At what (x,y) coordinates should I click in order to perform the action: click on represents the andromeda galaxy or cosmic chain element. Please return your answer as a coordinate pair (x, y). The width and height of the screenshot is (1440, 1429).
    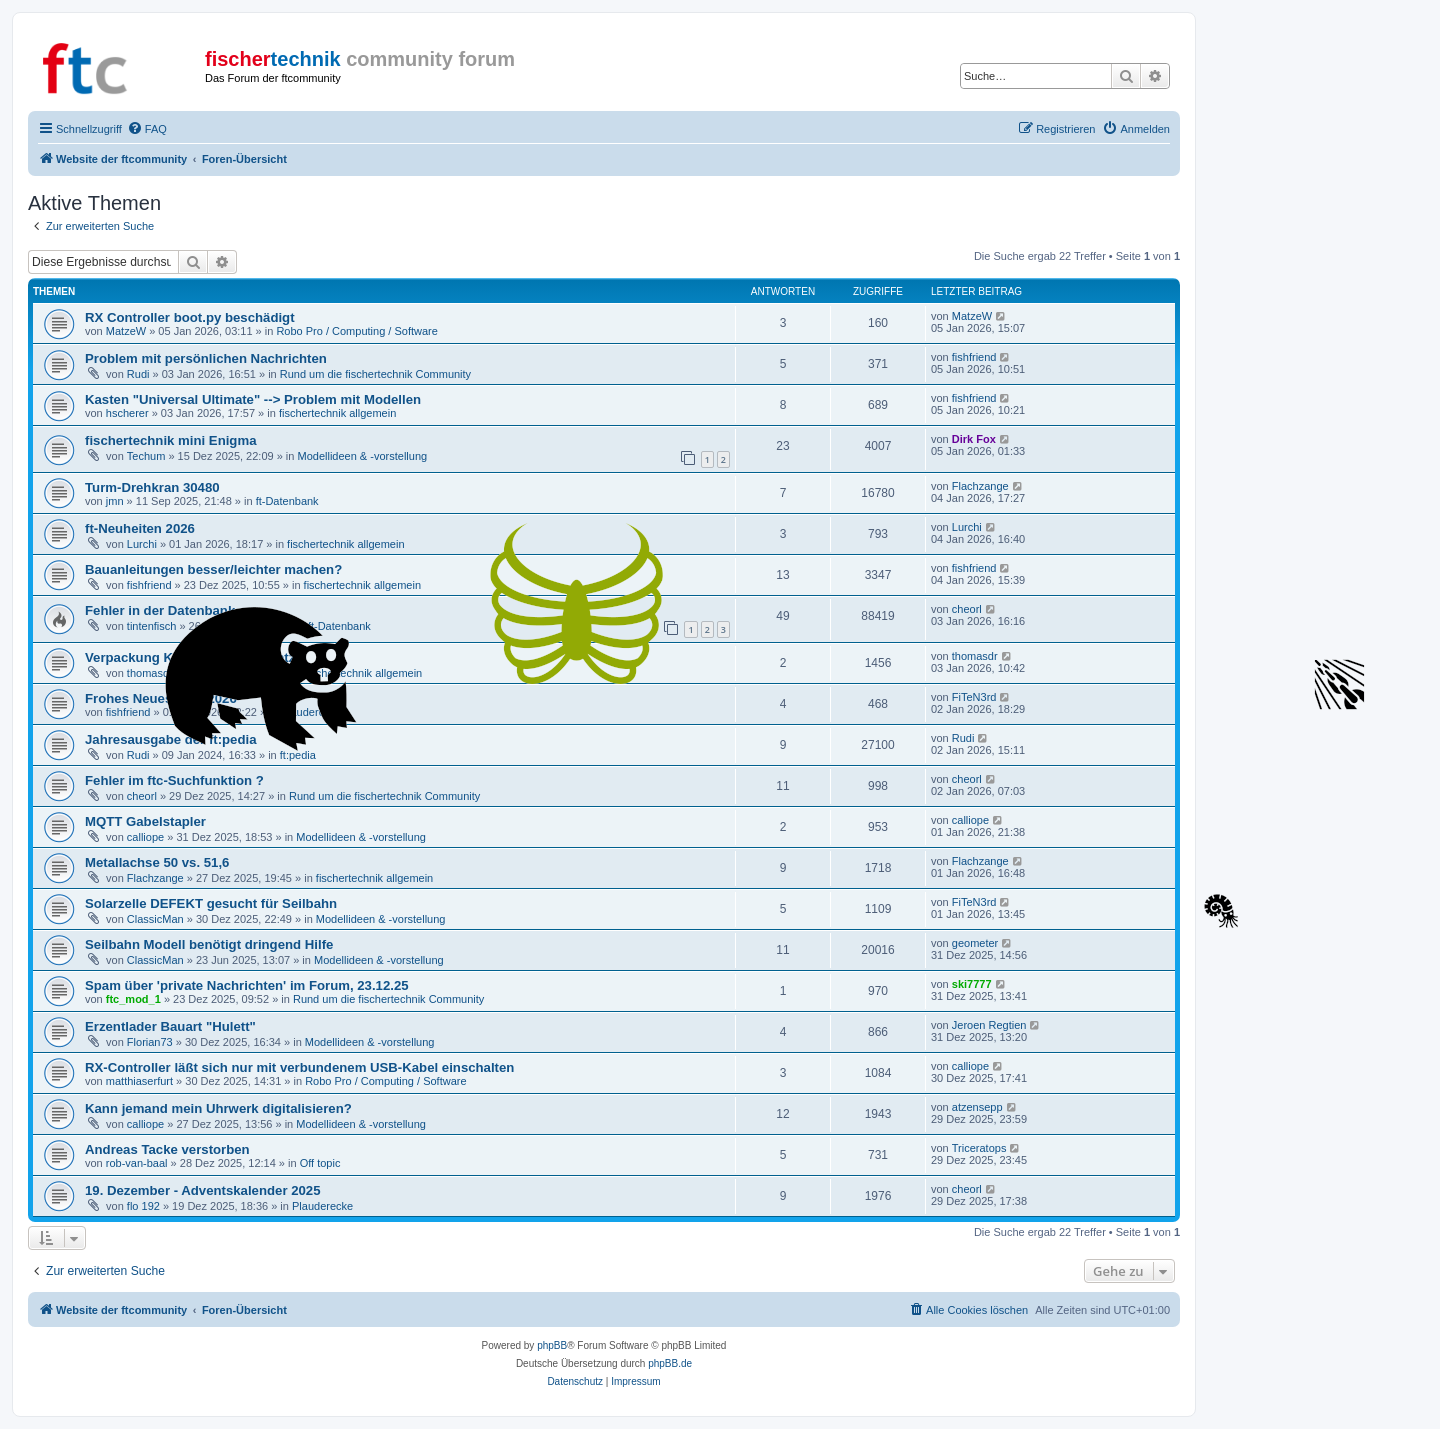
    Looking at the image, I should click on (1339, 684).